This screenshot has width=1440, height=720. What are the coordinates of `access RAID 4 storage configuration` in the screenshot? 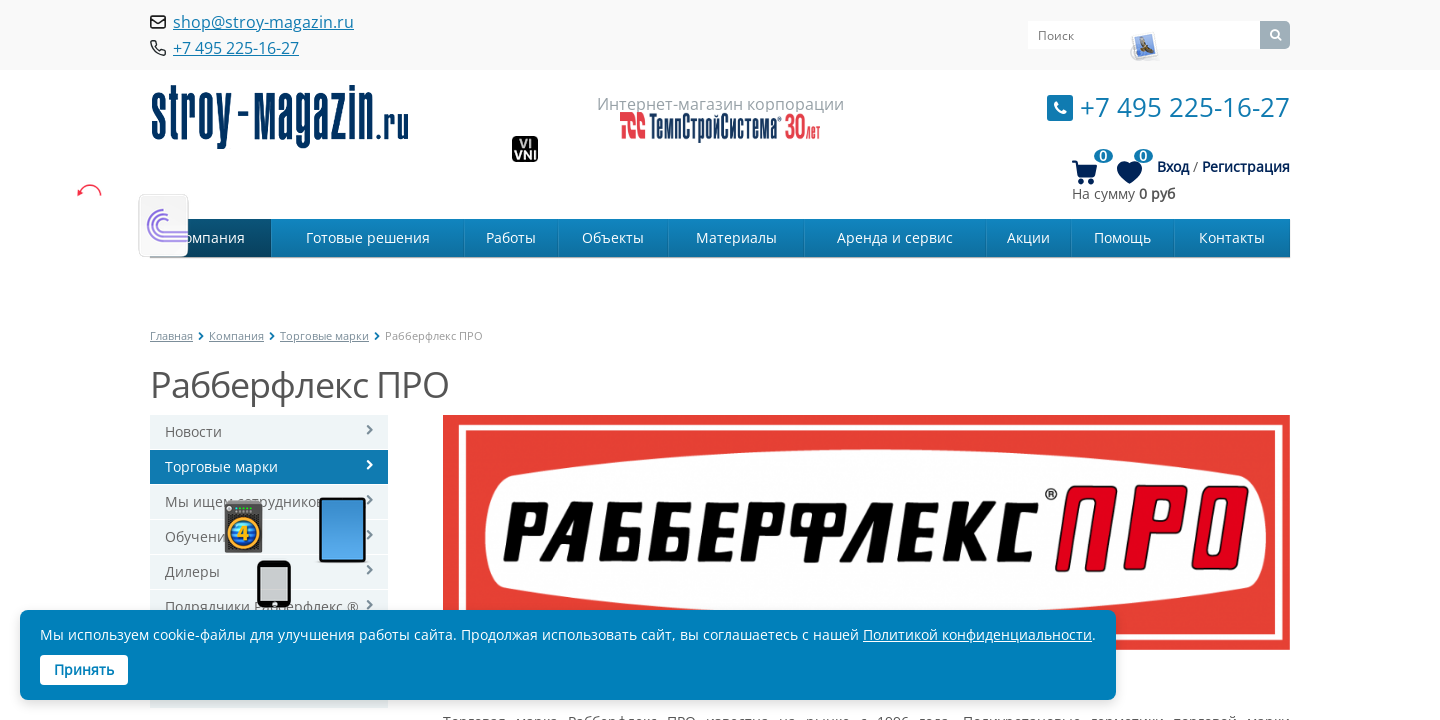 It's located at (243, 526).